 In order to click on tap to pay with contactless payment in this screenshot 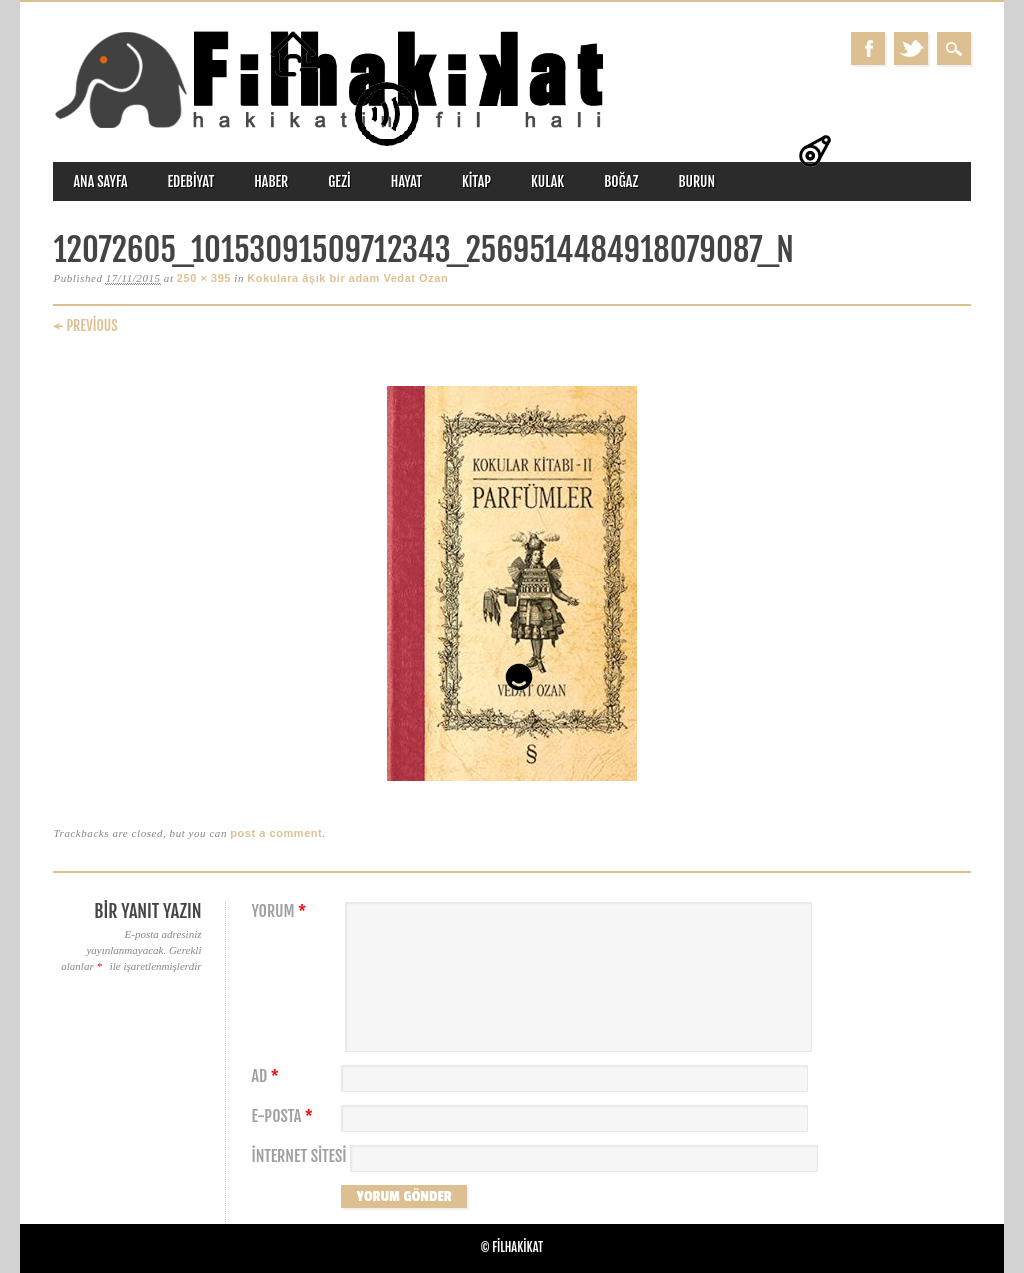, I will do `click(387, 114)`.